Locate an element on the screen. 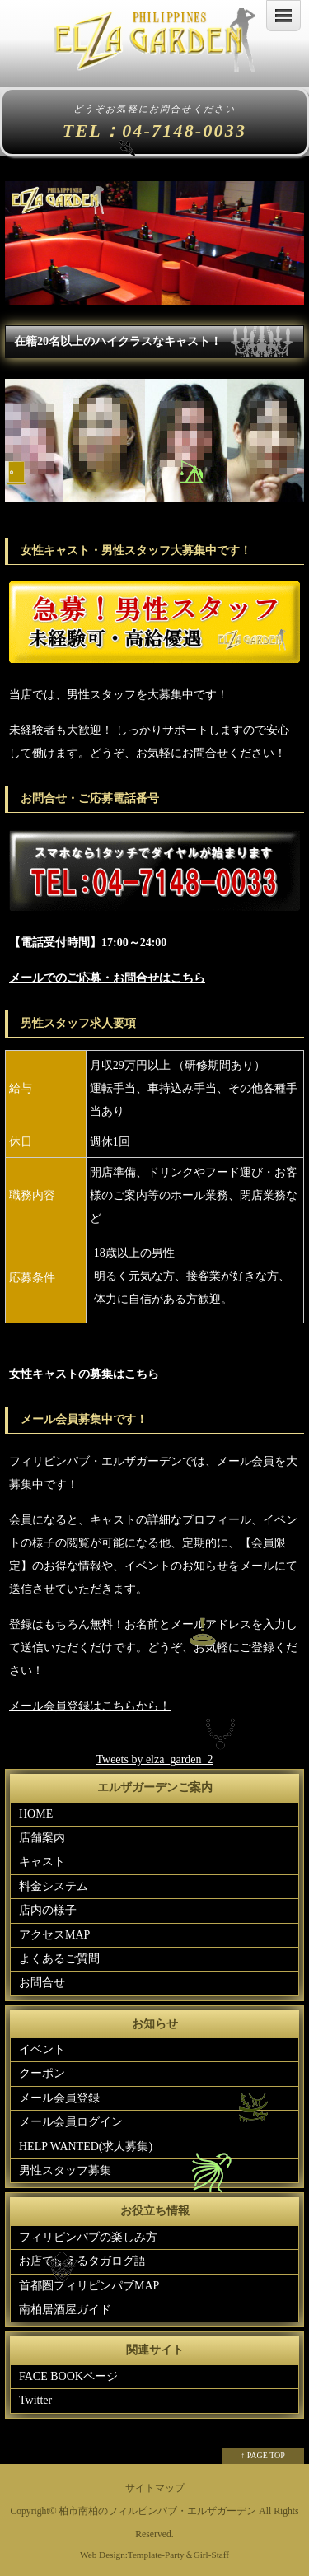 Image resolution: width=309 pixels, height=2576 pixels. launch or deploy an application is located at coordinates (127, 147).